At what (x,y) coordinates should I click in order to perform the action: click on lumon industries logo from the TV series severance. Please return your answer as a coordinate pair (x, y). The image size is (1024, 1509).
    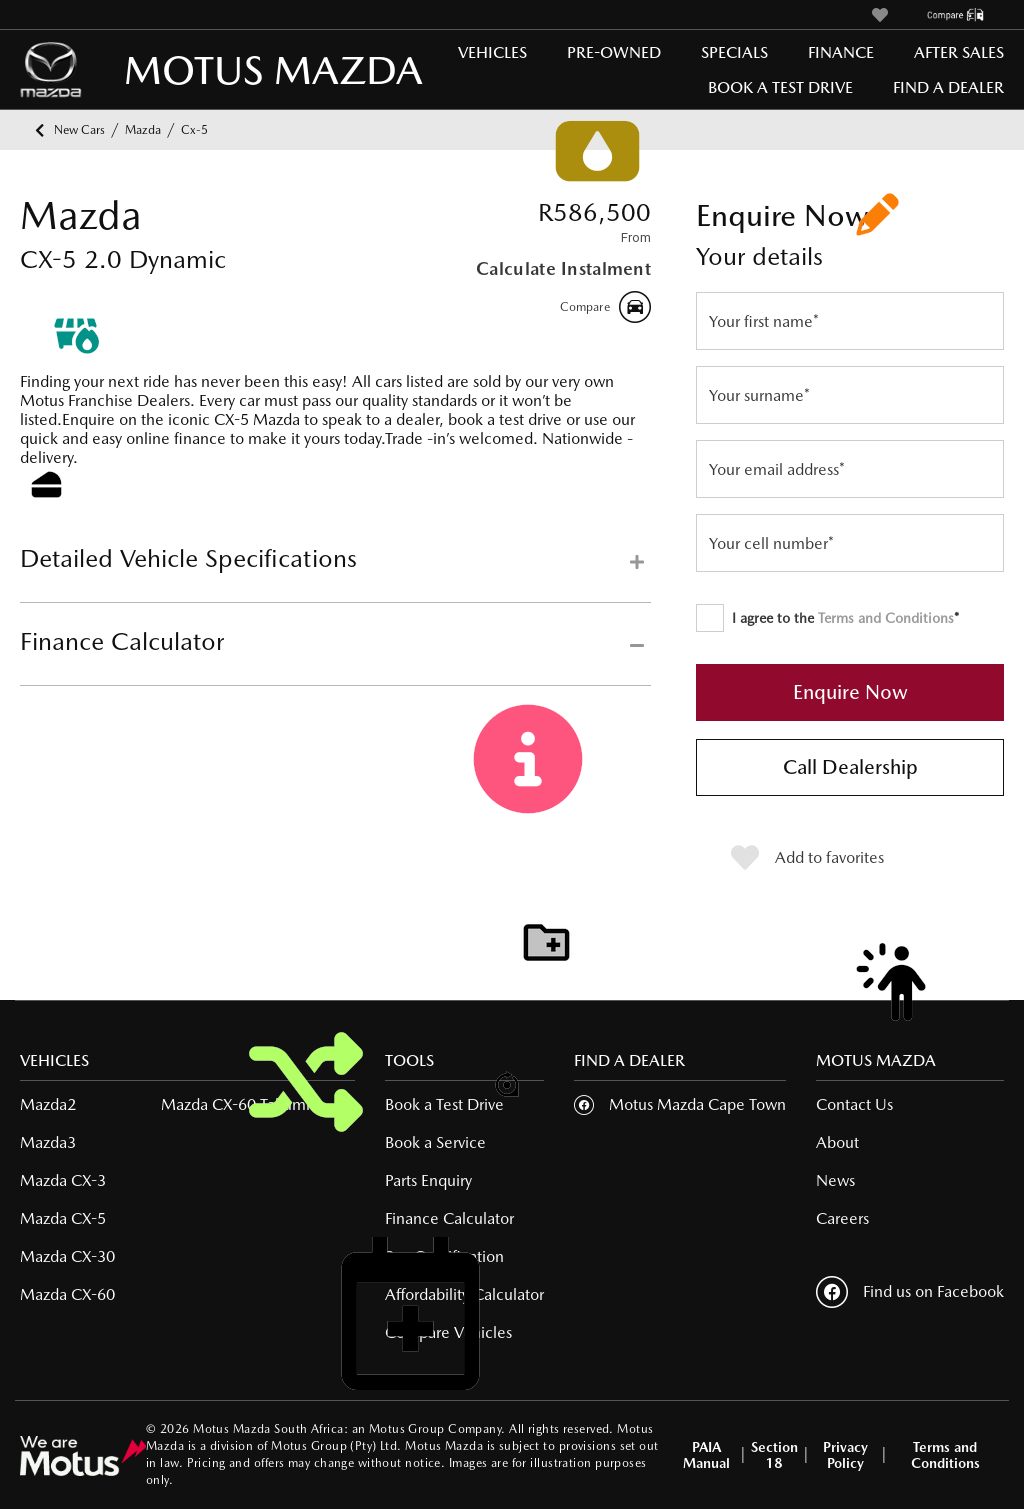
    Looking at the image, I should click on (597, 153).